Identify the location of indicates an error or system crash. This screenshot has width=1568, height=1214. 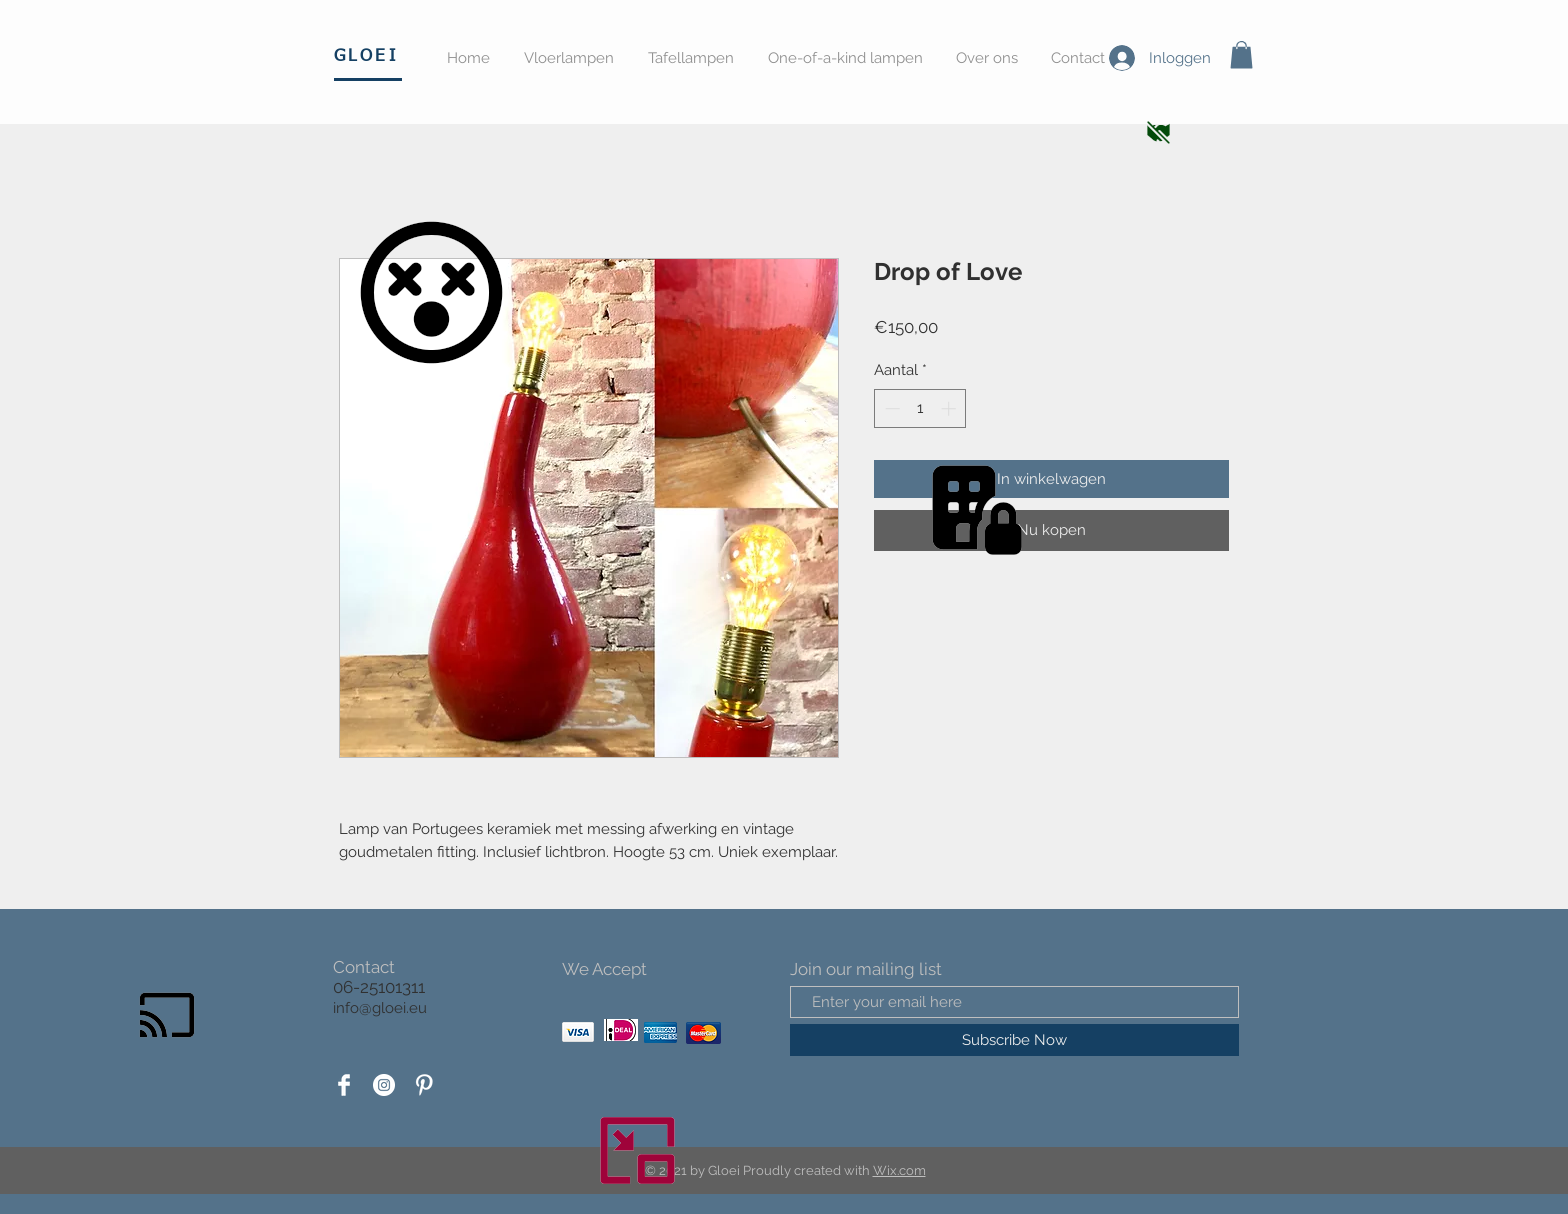
(431, 292).